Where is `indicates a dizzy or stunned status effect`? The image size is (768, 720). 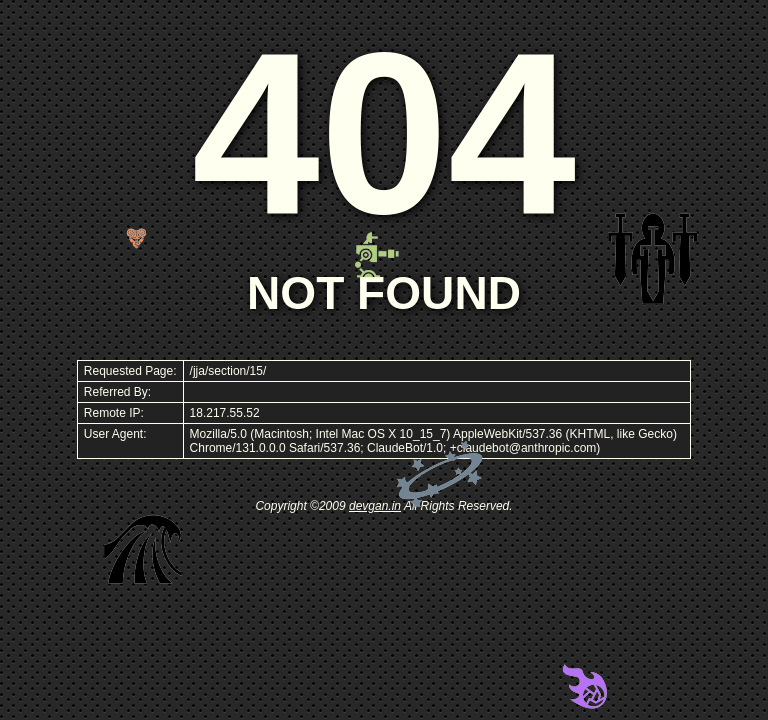 indicates a dizzy or stunned status effect is located at coordinates (439, 474).